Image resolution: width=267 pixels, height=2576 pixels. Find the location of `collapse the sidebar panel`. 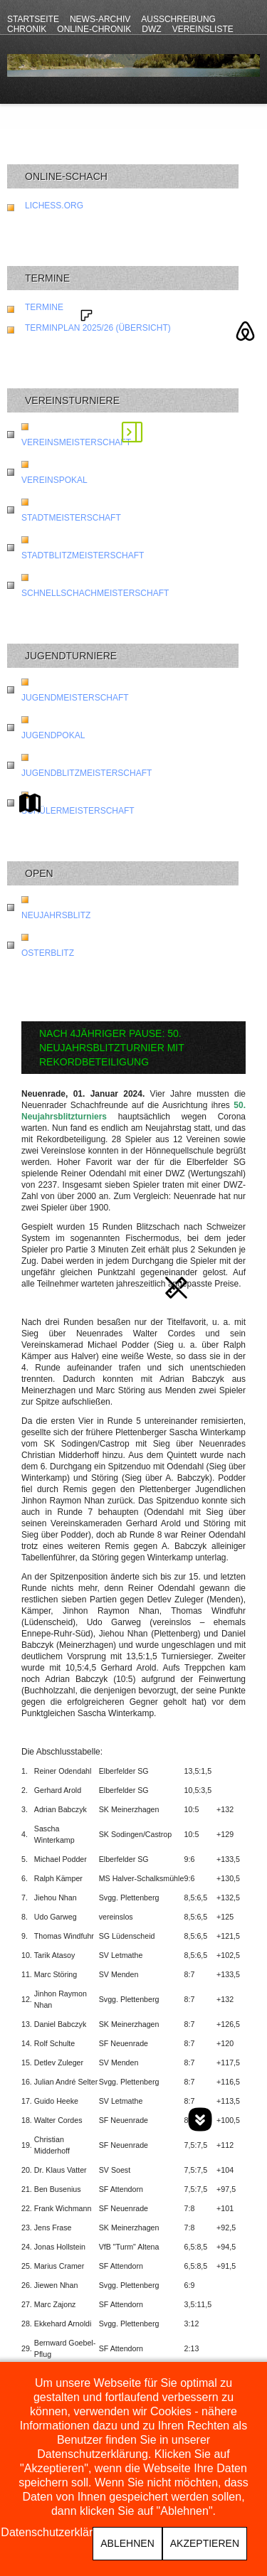

collapse the sidebar panel is located at coordinates (132, 432).